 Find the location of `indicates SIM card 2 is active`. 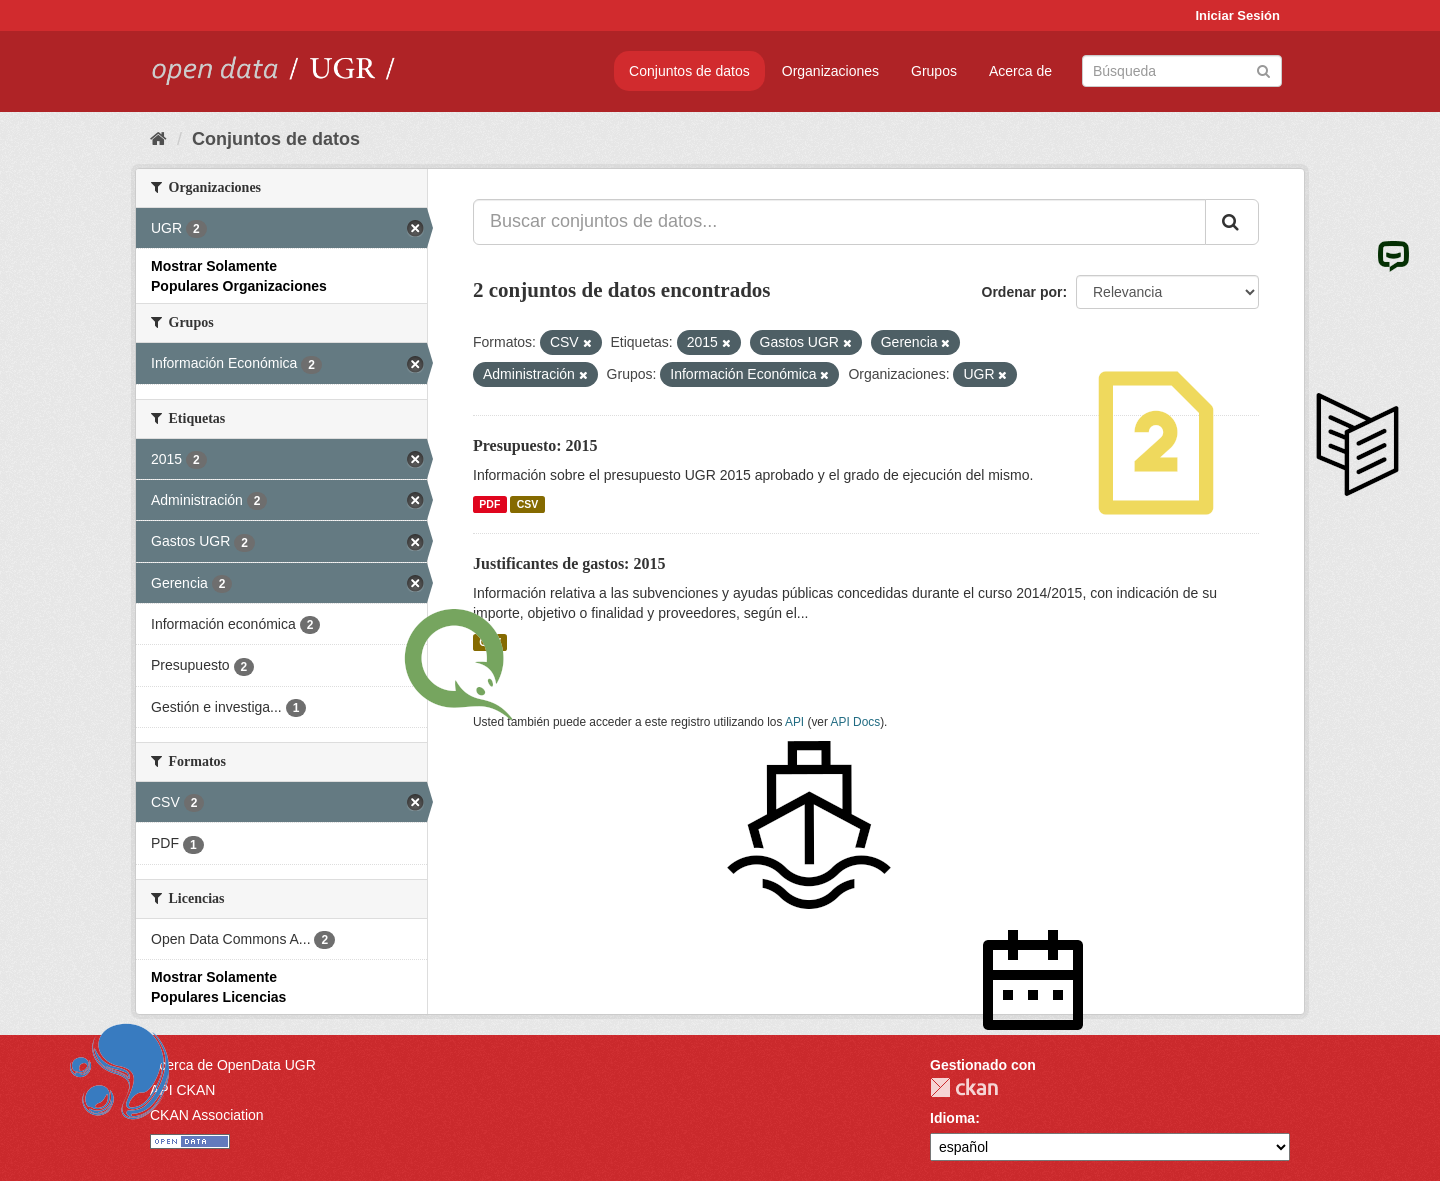

indicates SIM card 2 is active is located at coordinates (1156, 443).